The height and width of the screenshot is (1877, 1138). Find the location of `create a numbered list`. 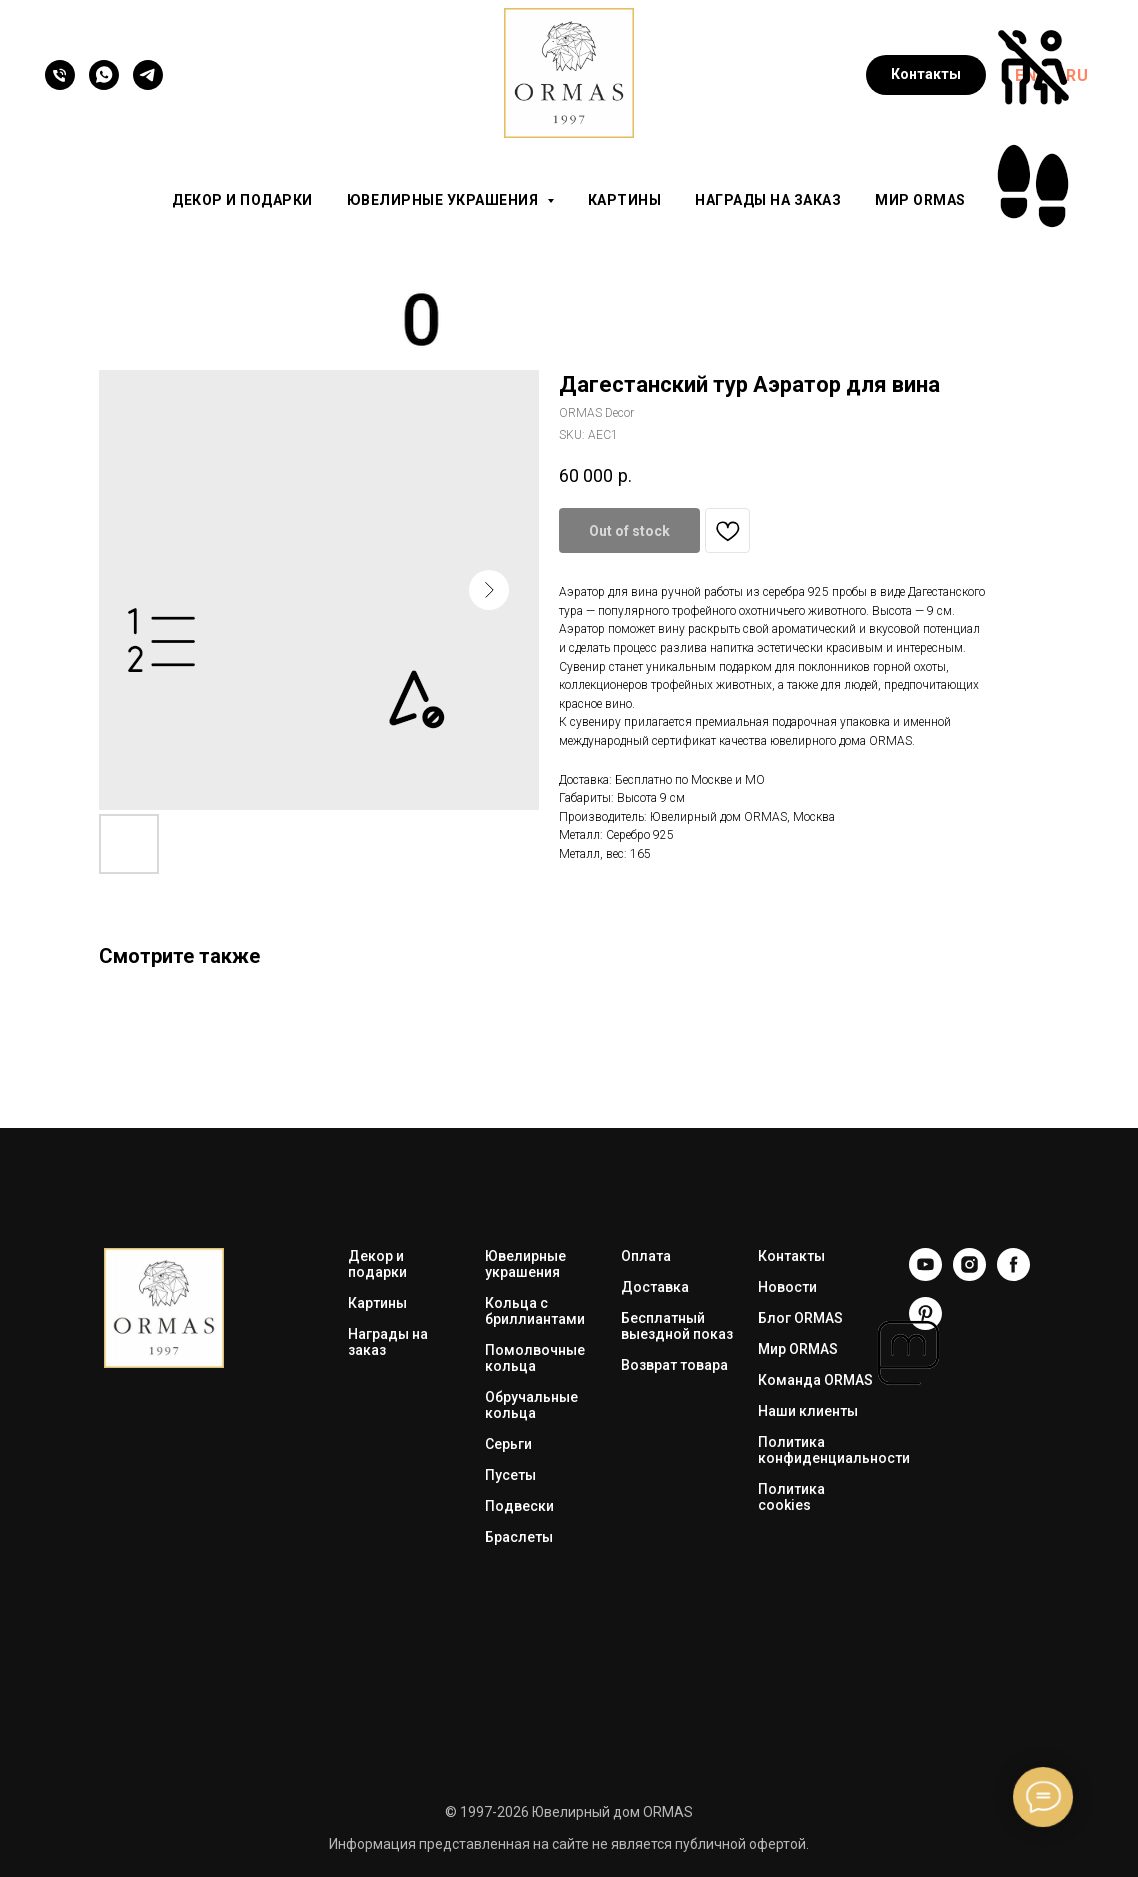

create a numbered list is located at coordinates (161, 641).